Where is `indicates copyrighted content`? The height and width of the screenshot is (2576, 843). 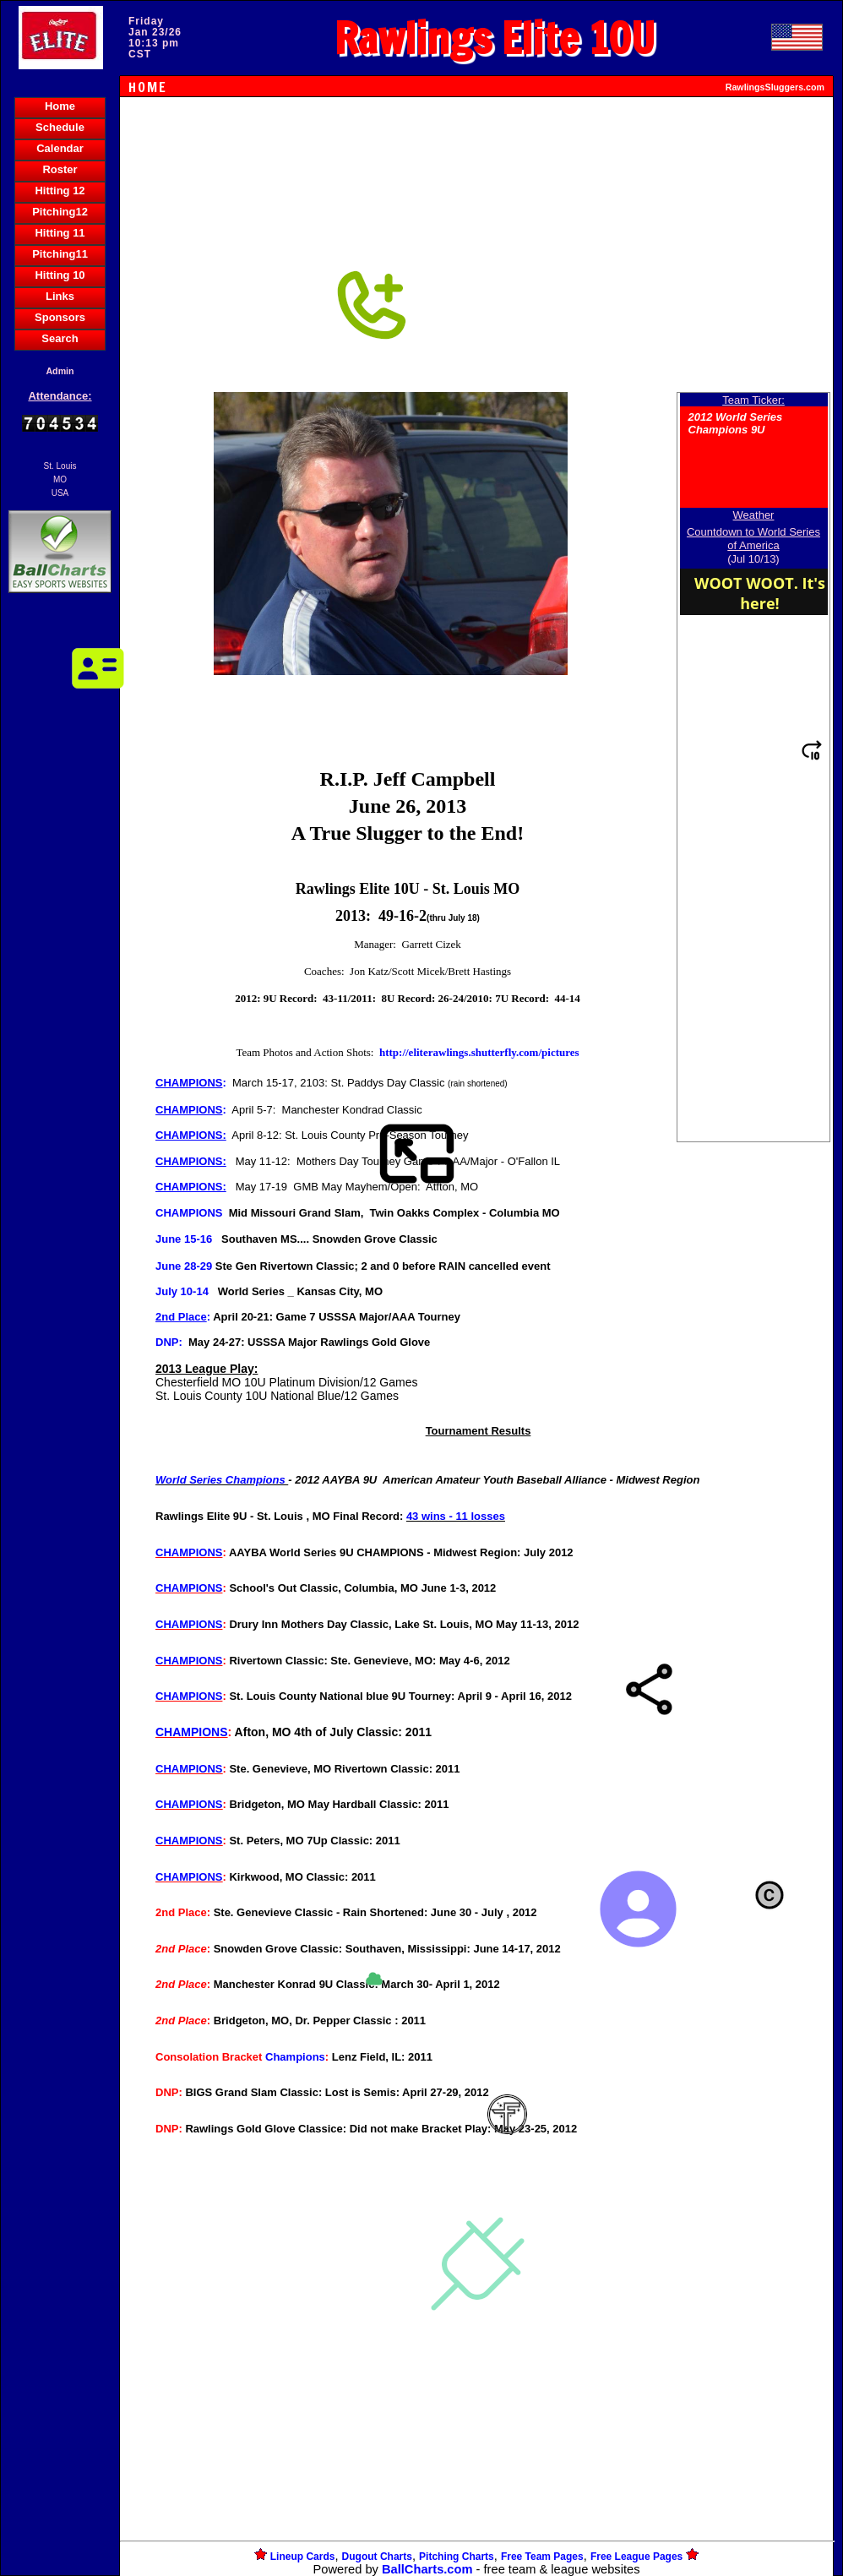 indicates copyrighted content is located at coordinates (770, 1895).